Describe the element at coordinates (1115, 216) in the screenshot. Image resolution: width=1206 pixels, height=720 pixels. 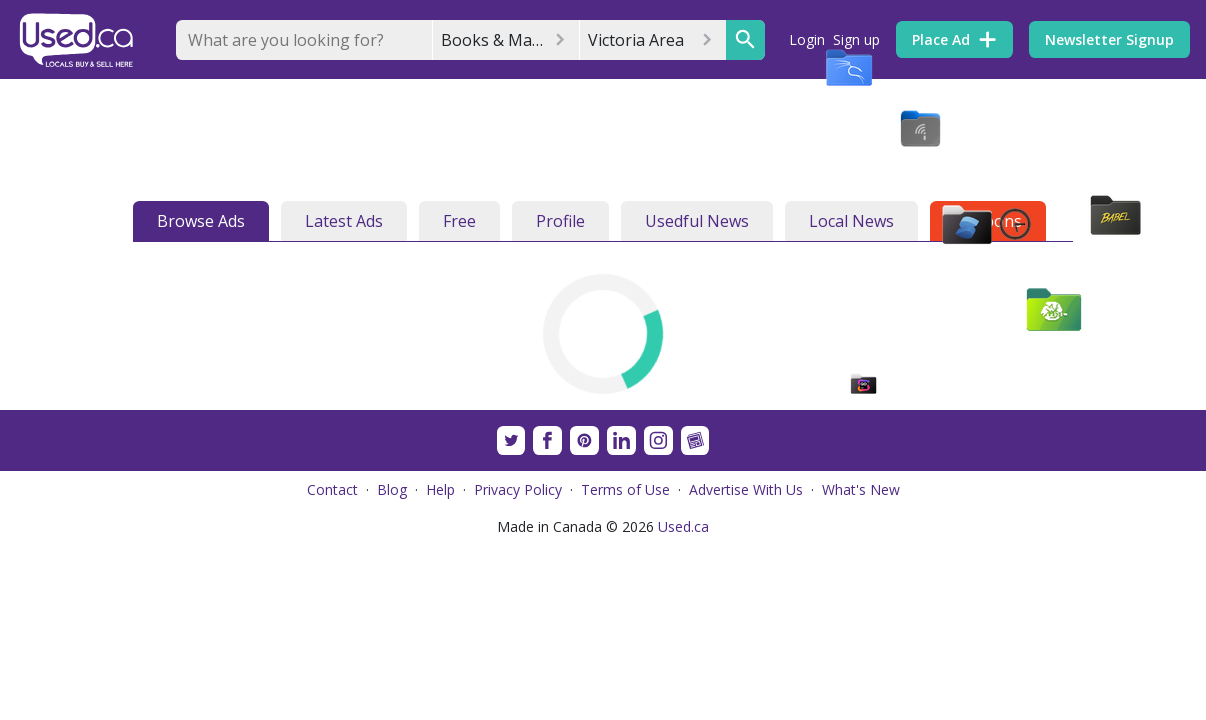
I see `folder containing babel configuration files` at that location.